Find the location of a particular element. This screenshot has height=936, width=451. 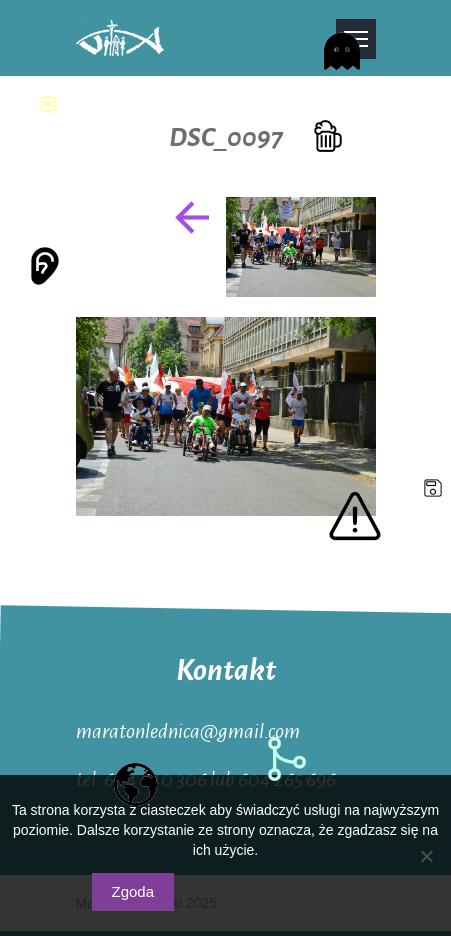

go back to the previous screen is located at coordinates (192, 217).